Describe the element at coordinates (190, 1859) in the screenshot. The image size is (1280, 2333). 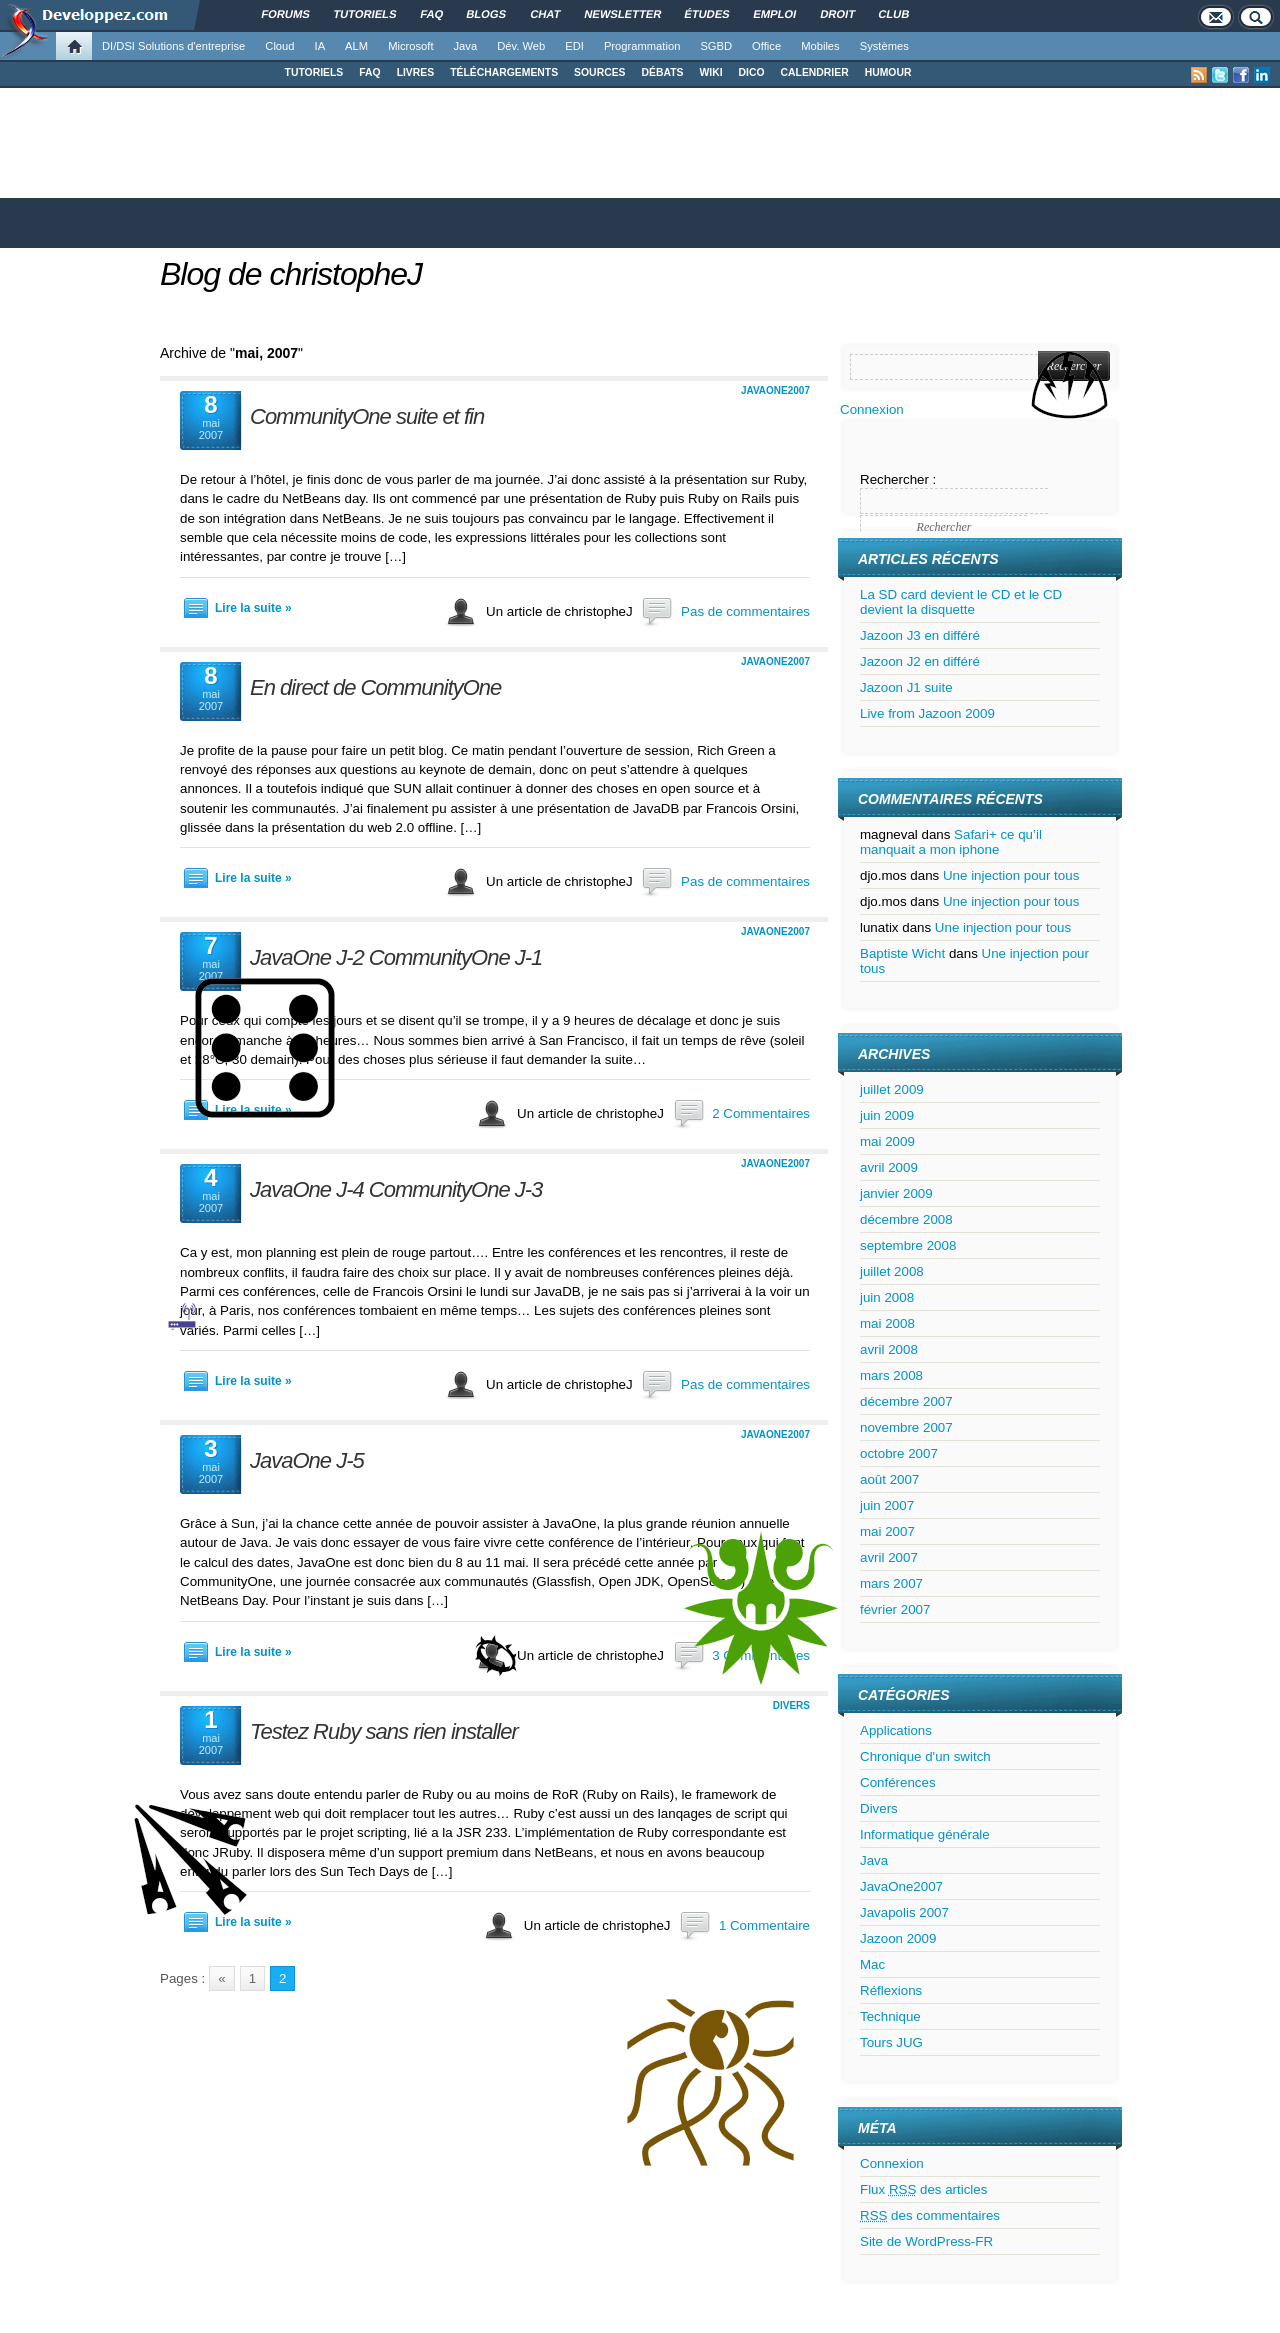
I see `activate multi-shot or spread attack ability` at that location.